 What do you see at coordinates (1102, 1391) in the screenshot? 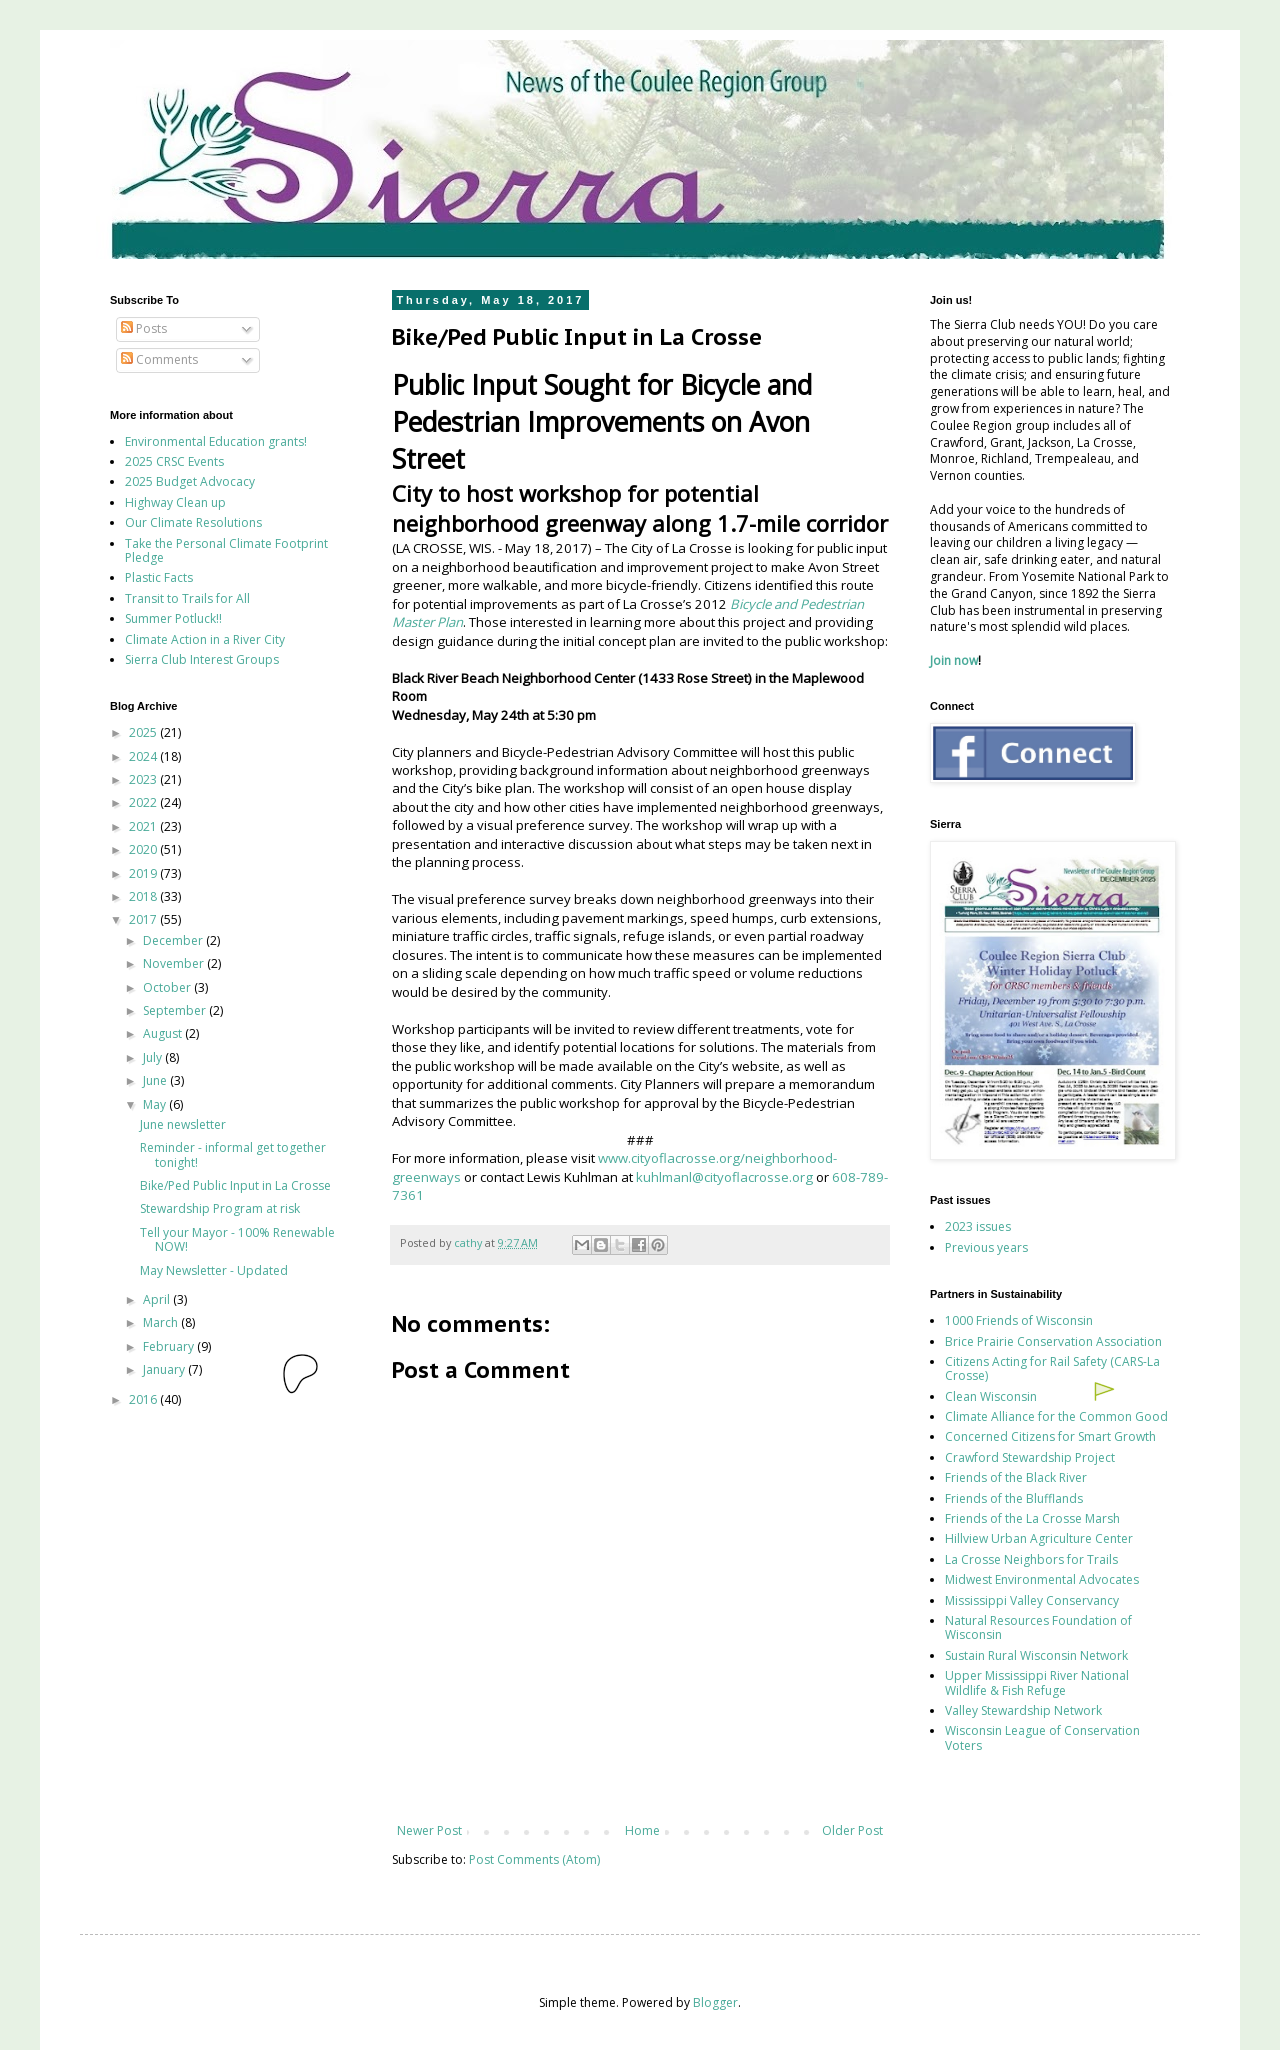
I see `flag or mark an item for follow-up` at bounding box center [1102, 1391].